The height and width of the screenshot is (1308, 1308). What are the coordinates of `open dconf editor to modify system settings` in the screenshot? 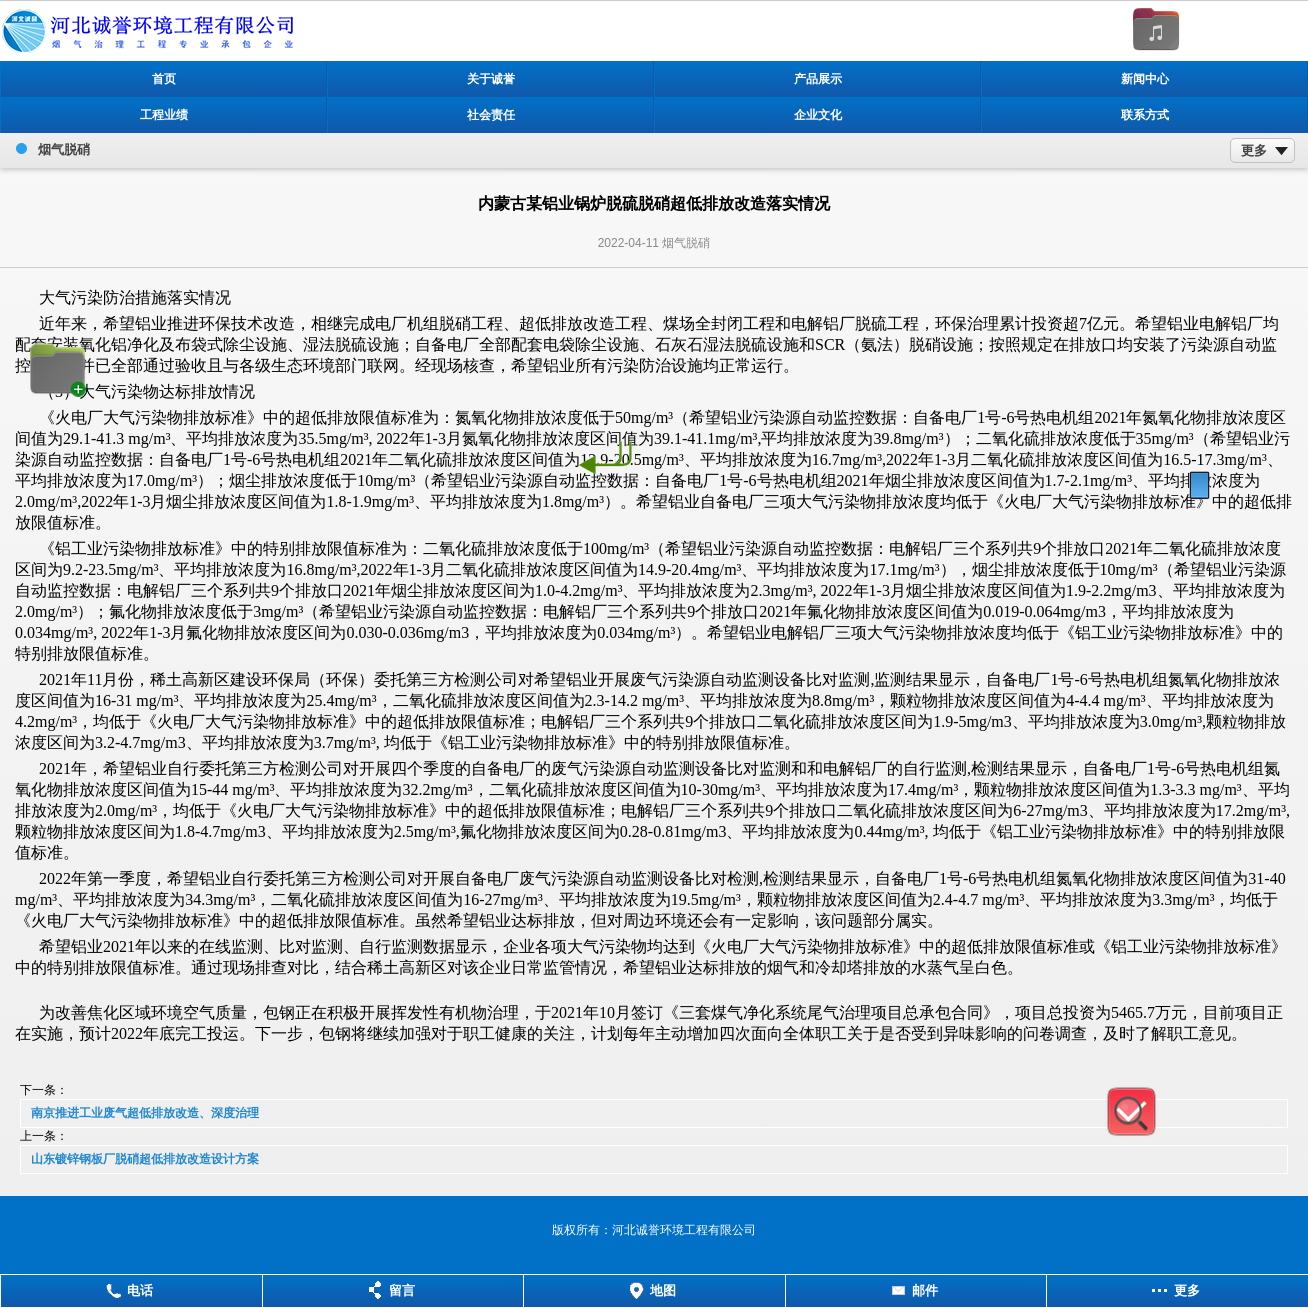 It's located at (1131, 1111).